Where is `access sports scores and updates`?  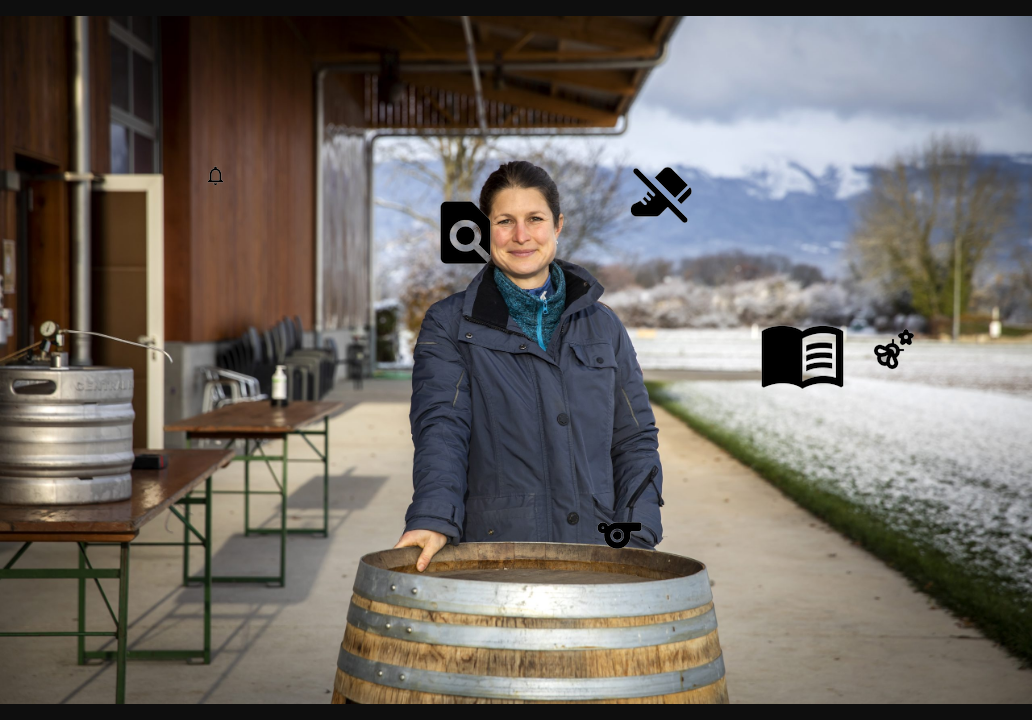
access sports scores and updates is located at coordinates (619, 535).